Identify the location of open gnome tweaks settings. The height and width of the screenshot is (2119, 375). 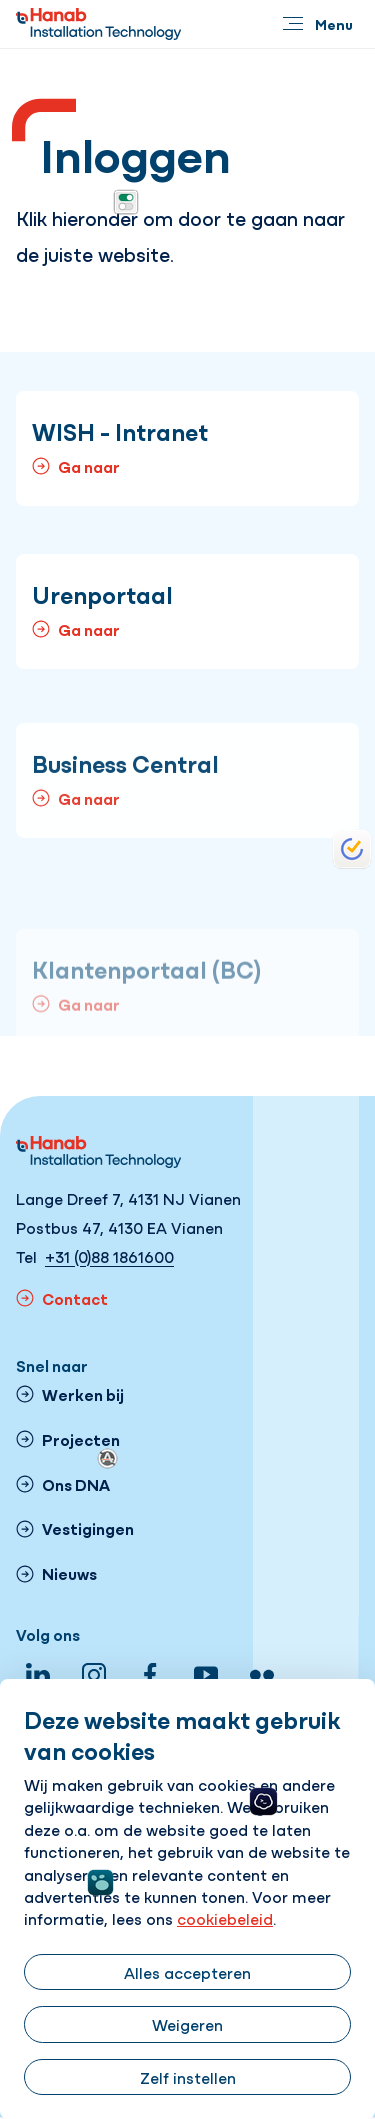
(126, 202).